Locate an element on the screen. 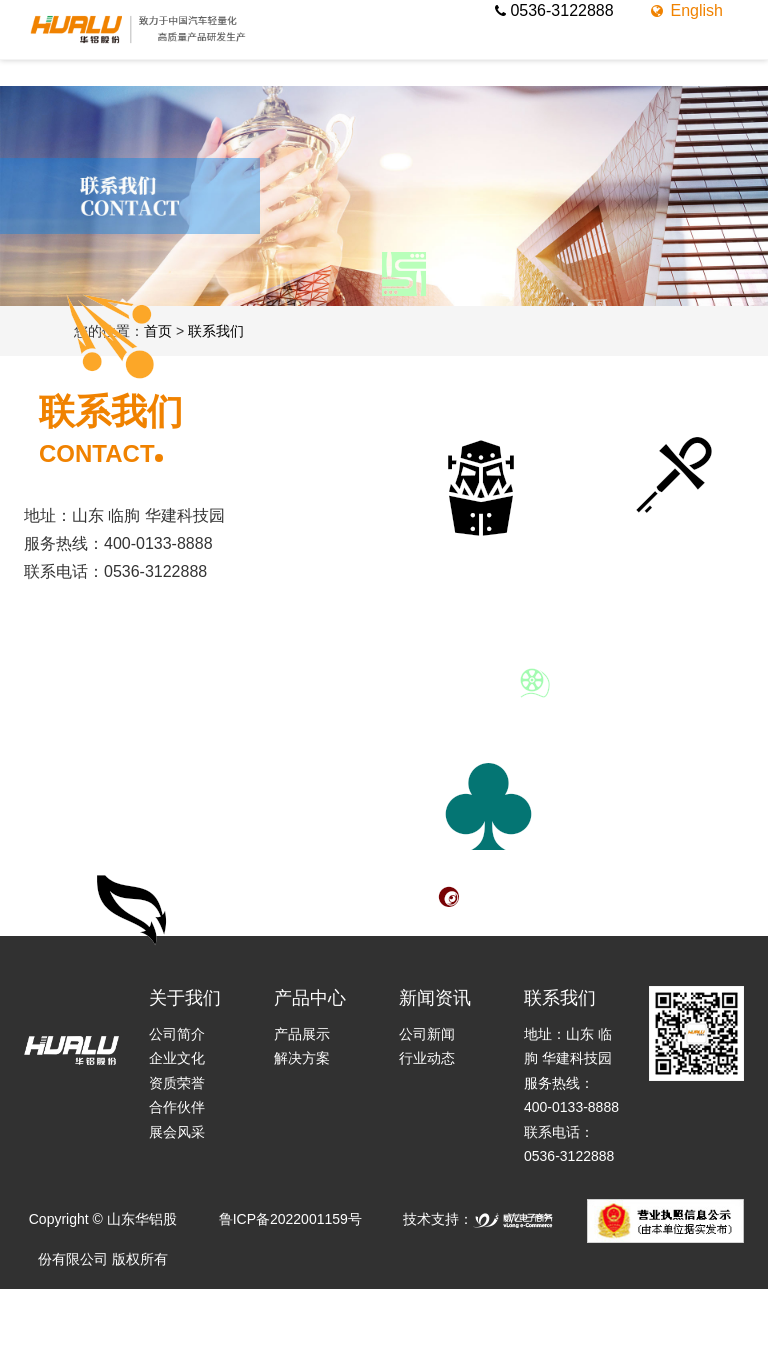  access video or film content is located at coordinates (535, 683).